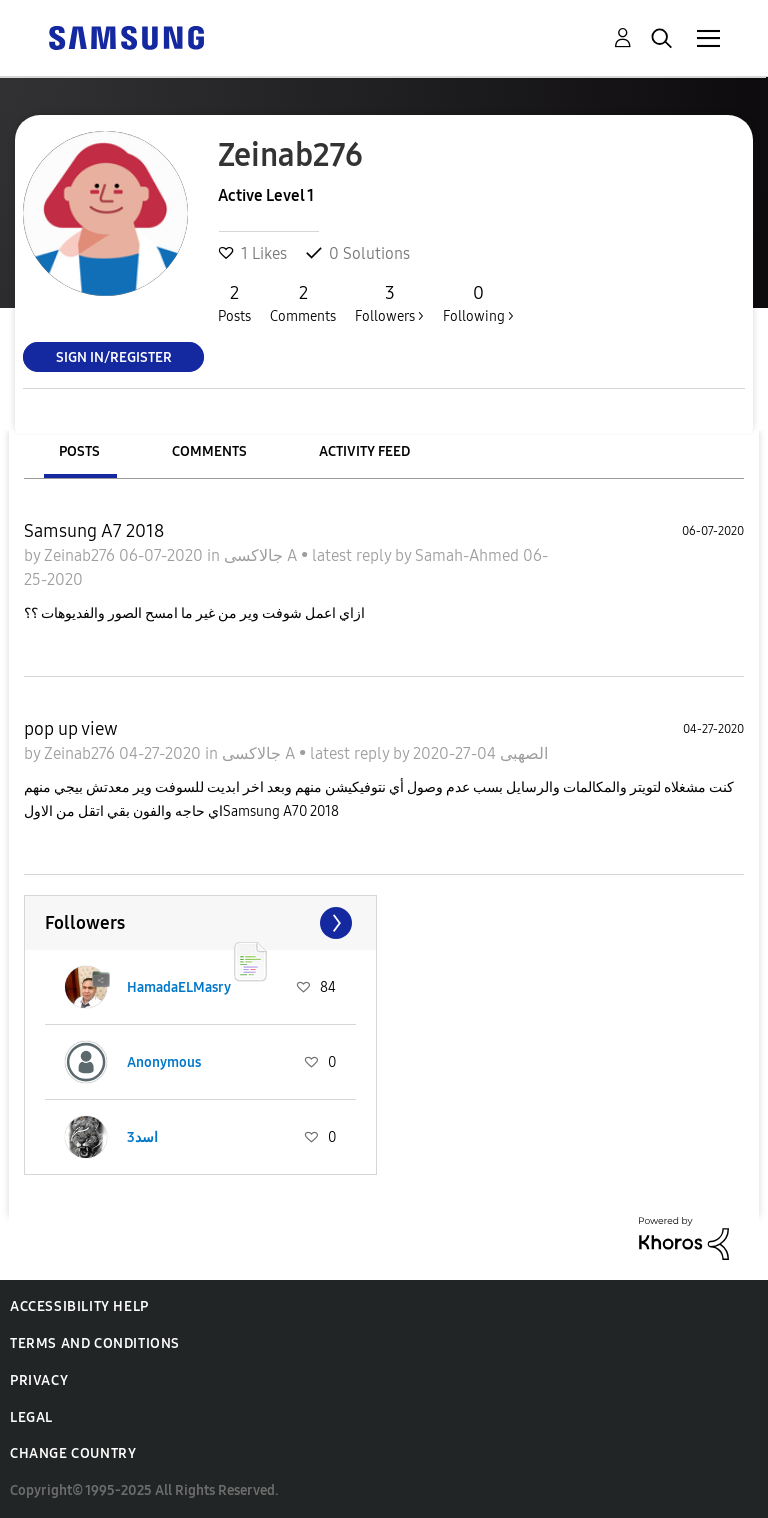  I want to click on indicates a COBOL source code file, so click(250, 961).